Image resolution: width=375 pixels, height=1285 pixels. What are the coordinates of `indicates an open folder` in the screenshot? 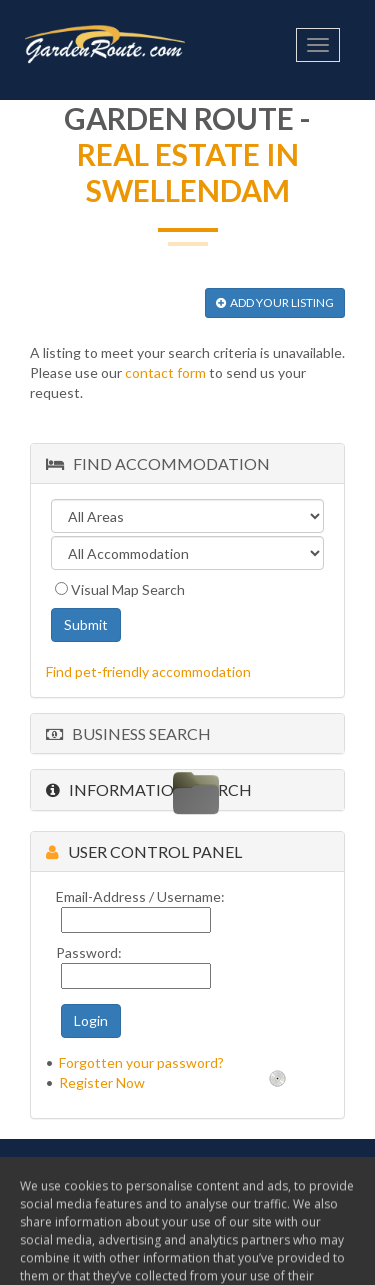 It's located at (196, 793).